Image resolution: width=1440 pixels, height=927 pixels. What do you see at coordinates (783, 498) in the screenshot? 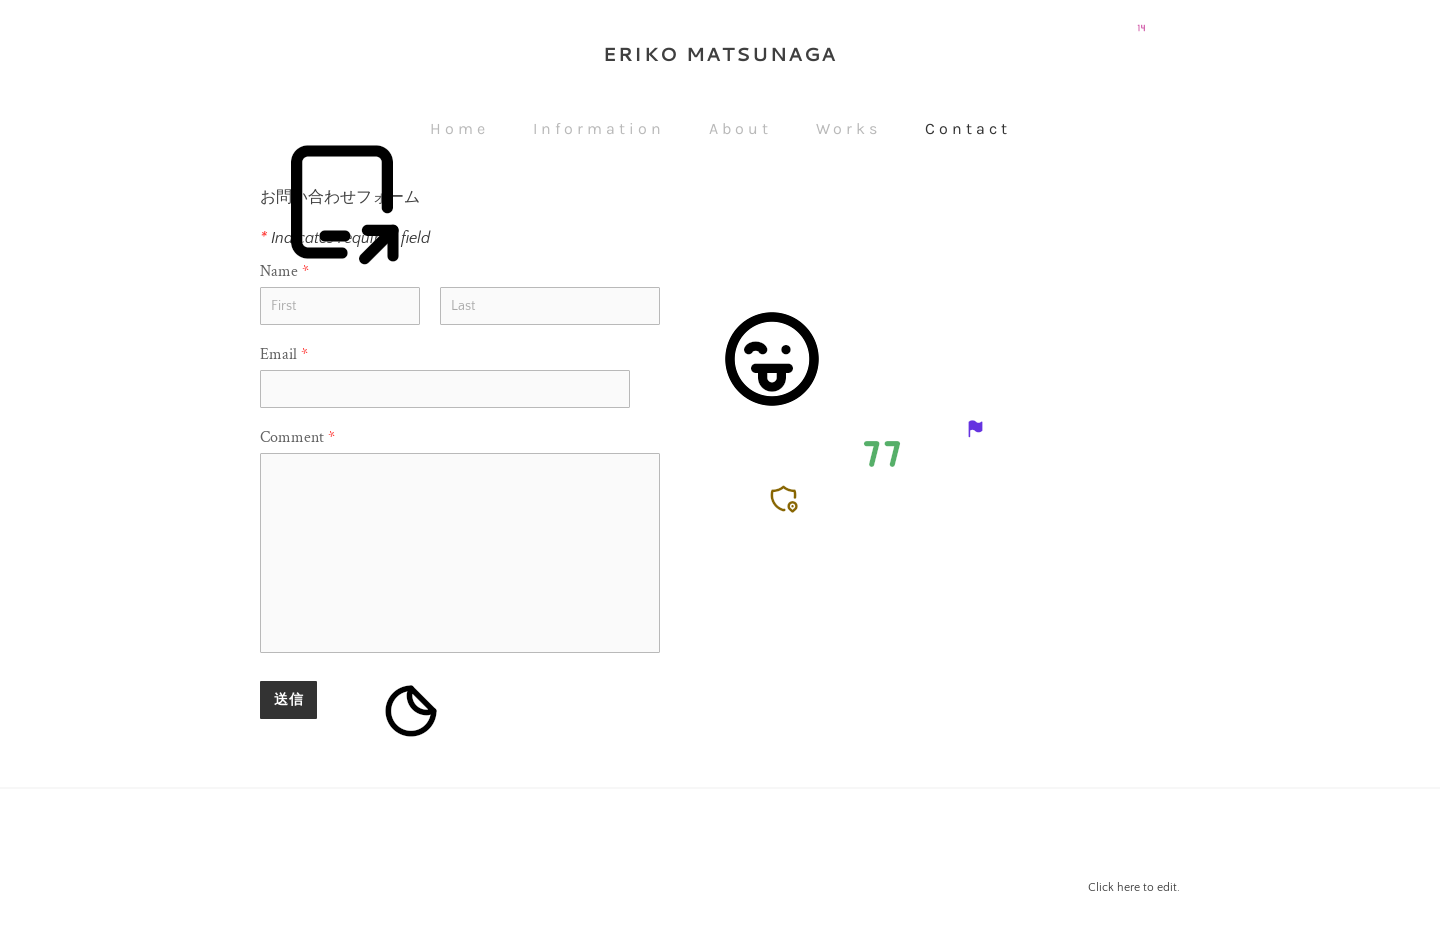
I see `set a secure location or safe zone` at bounding box center [783, 498].